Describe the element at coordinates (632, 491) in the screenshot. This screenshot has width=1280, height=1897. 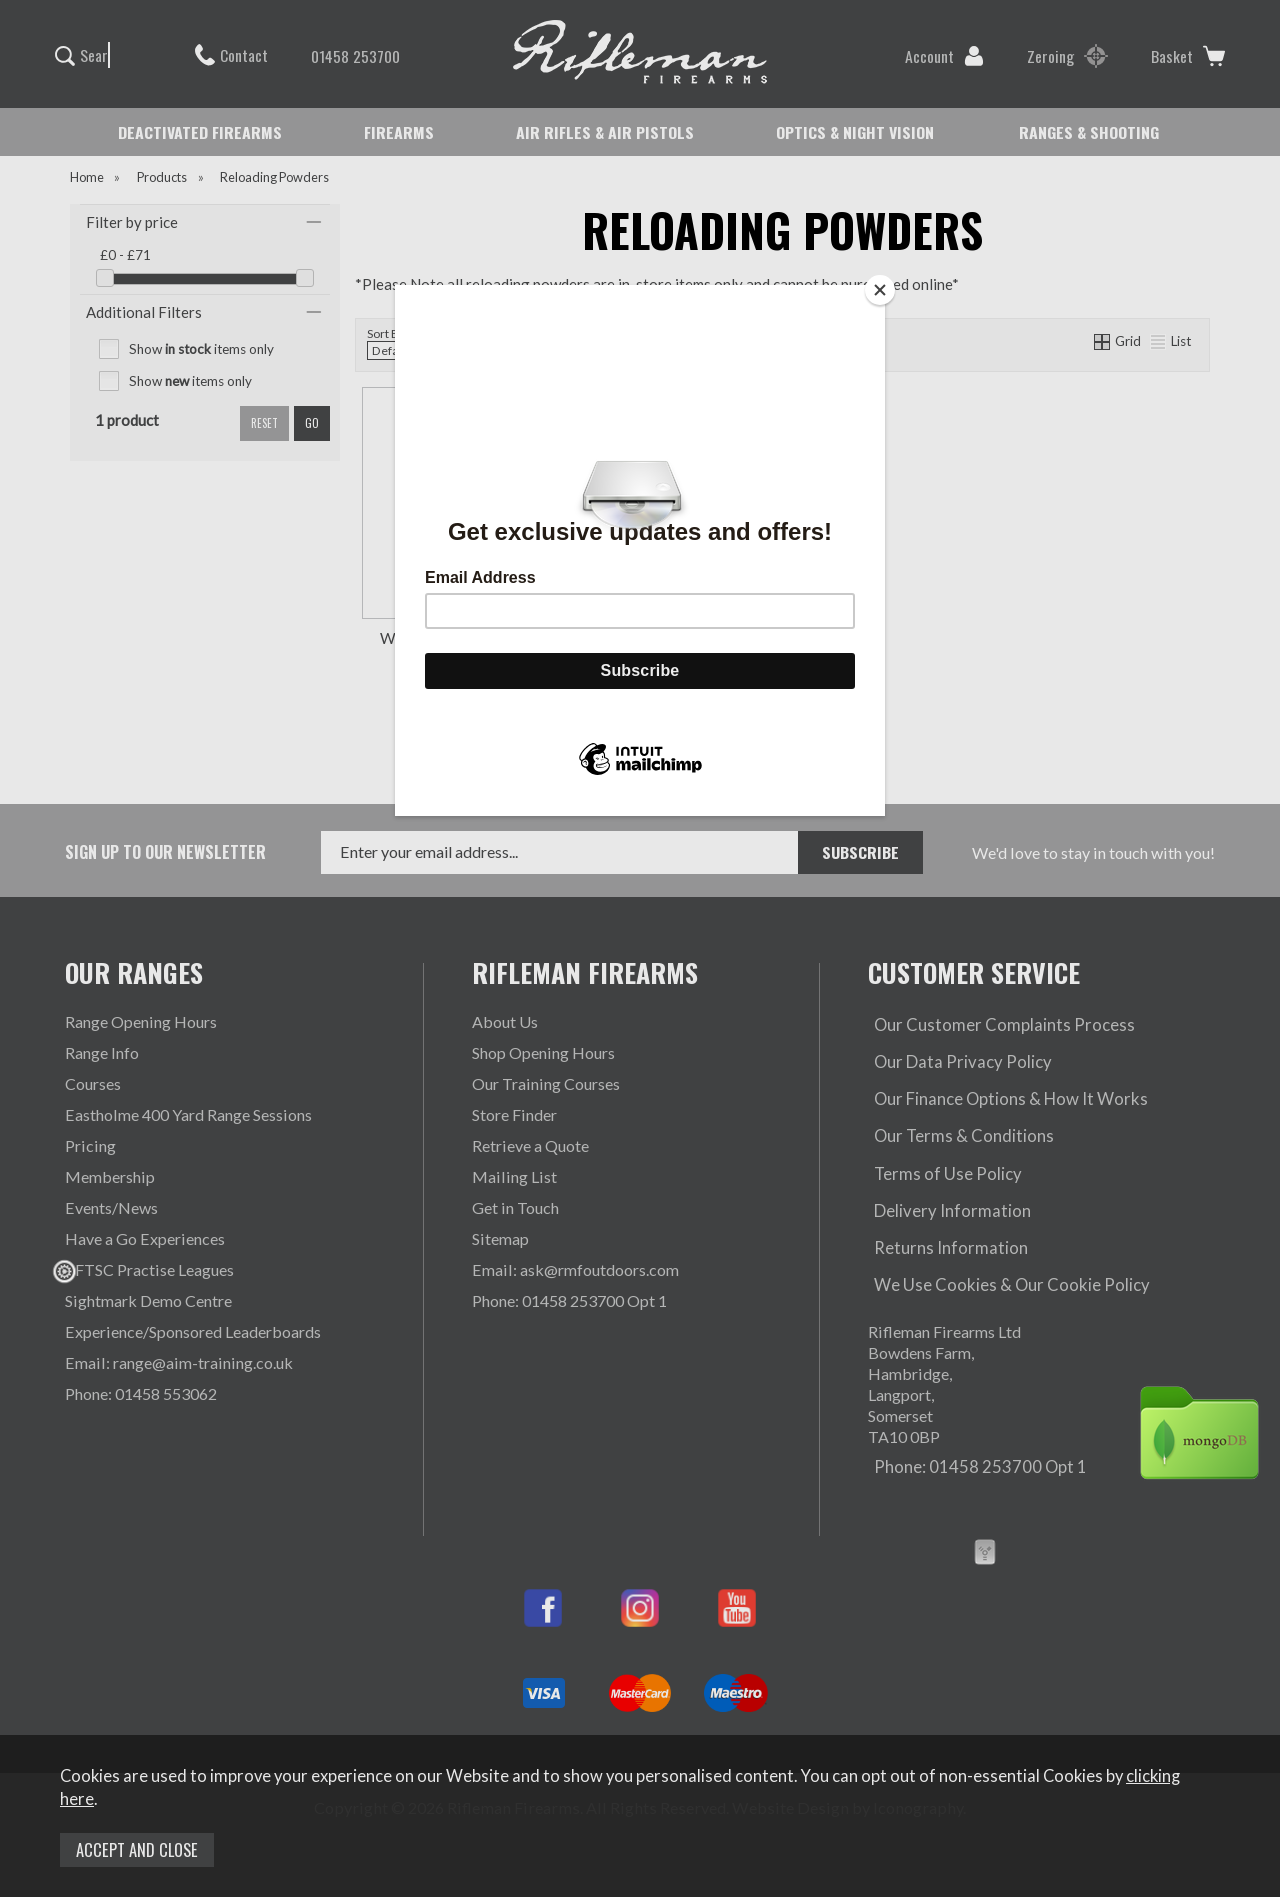
I see `access optical disc drive settings` at that location.